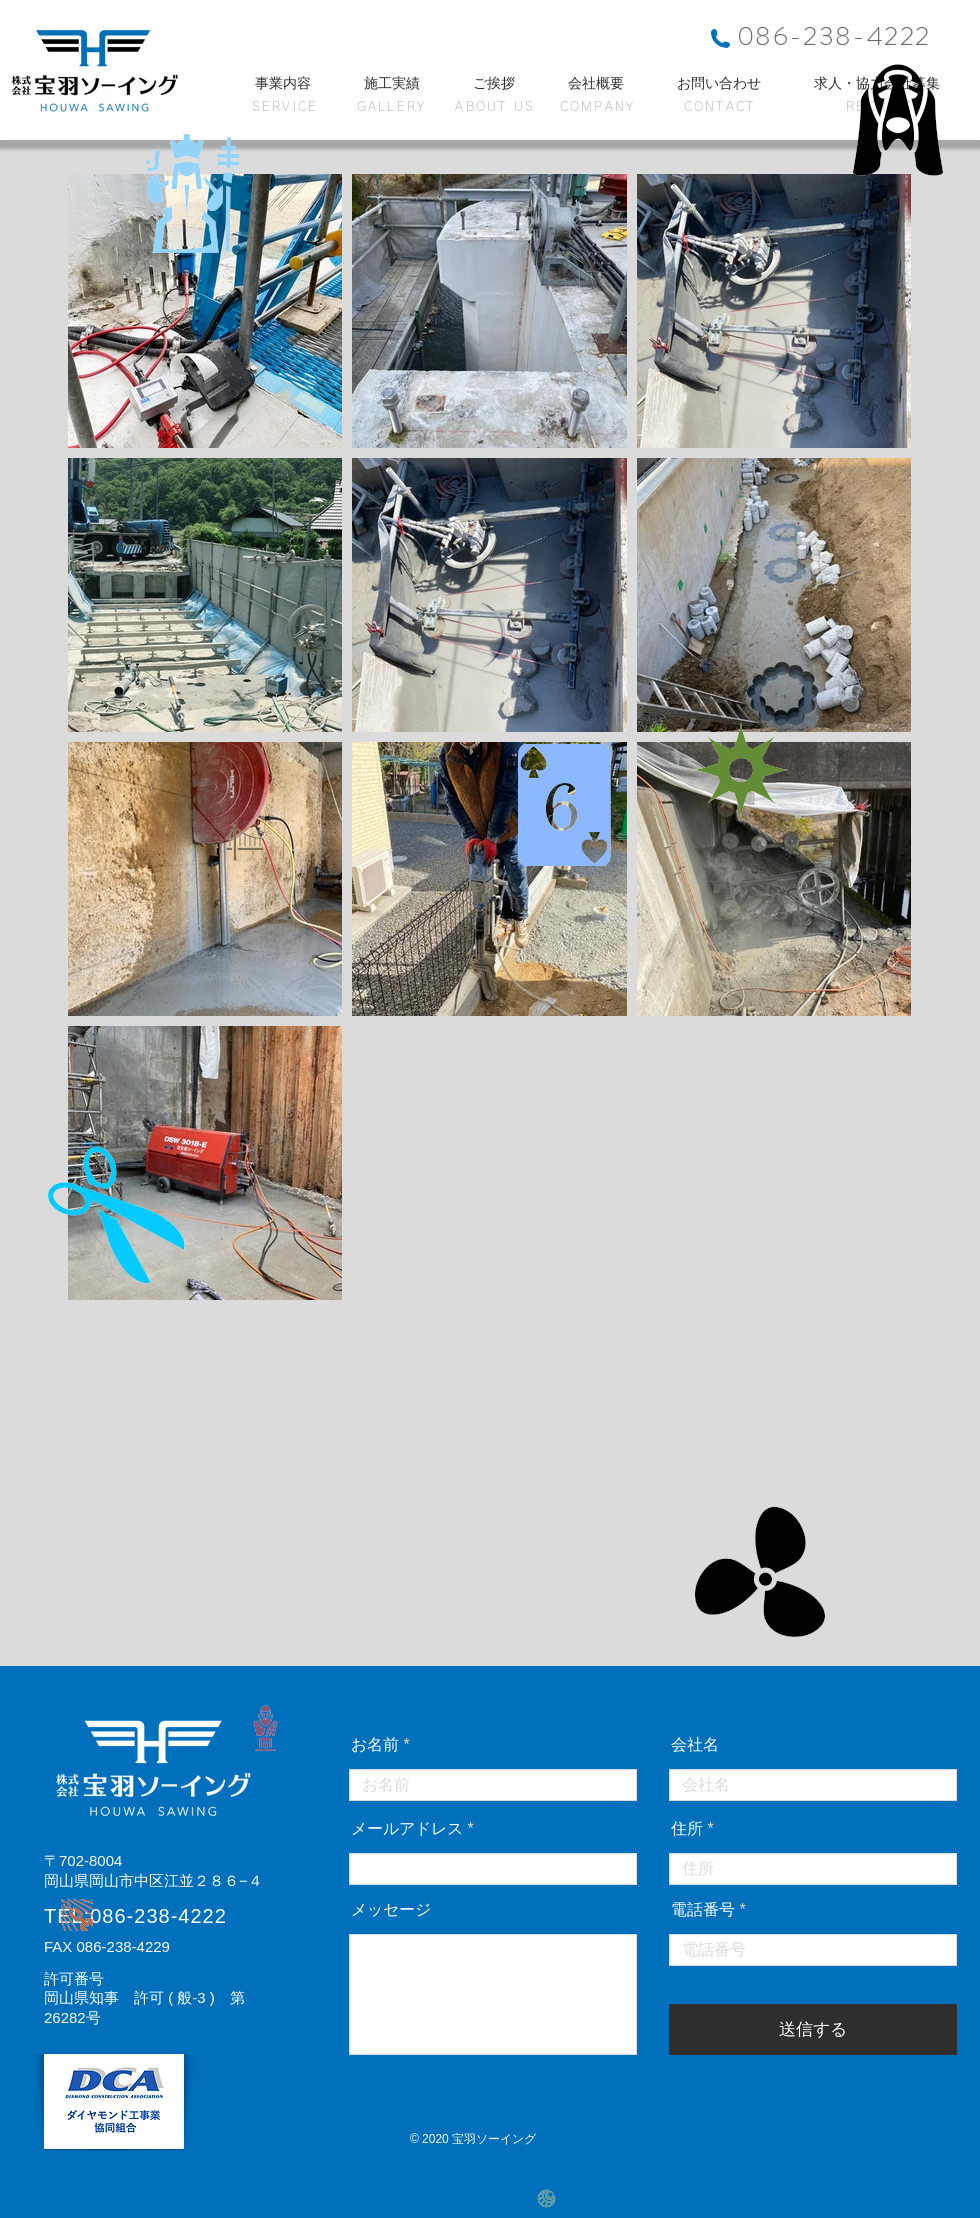 The image size is (980, 2218). I want to click on access philosophy or humanities content, so click(265, 1727).